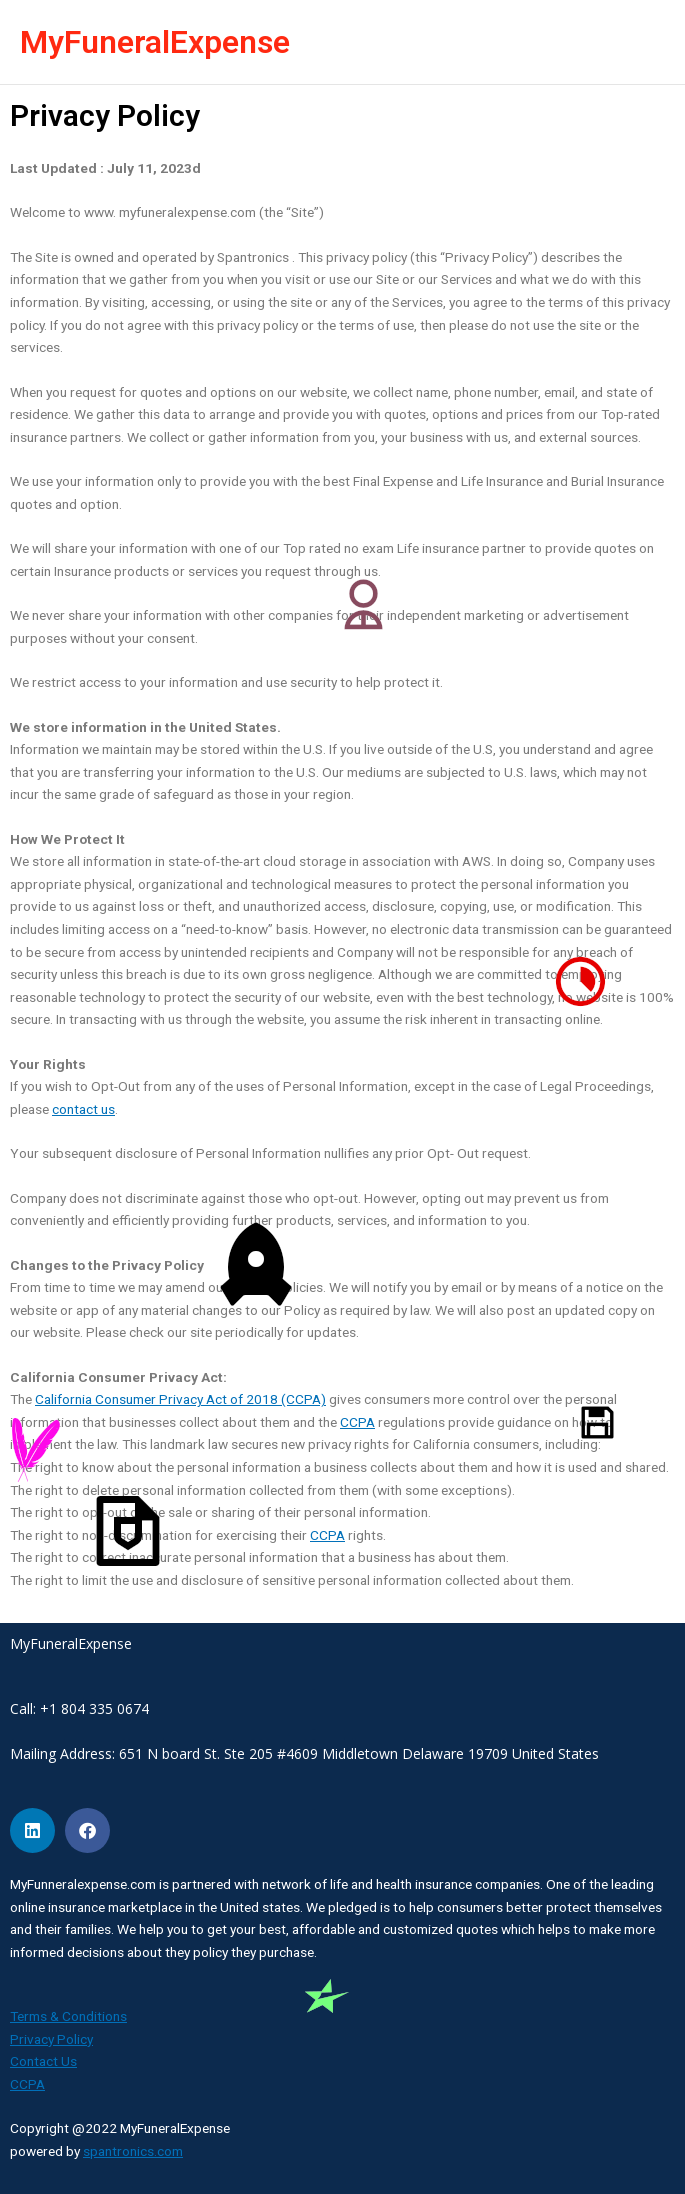 This screenshot has height=2194, width=685. I want to click on view protected or secured document, so click(128, 1531).